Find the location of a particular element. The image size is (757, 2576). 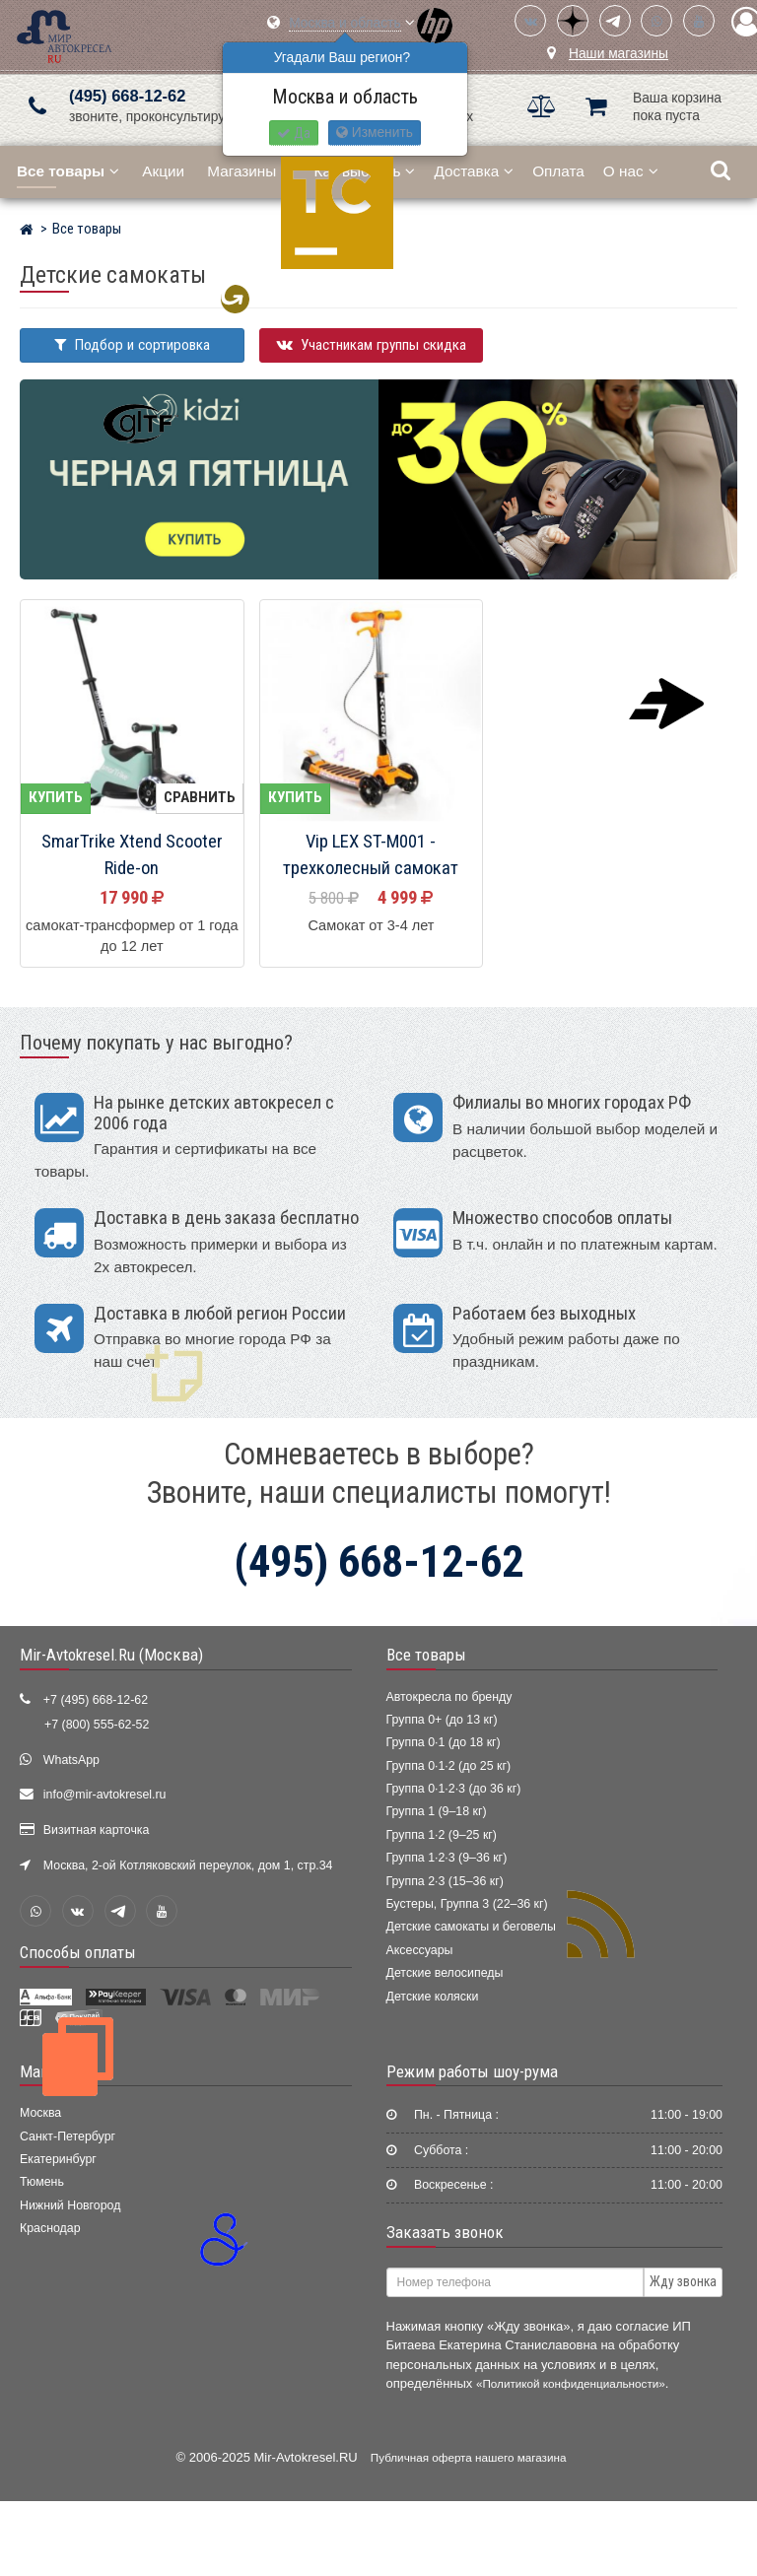

open teamcity build server is located at coordinates (337, 213).